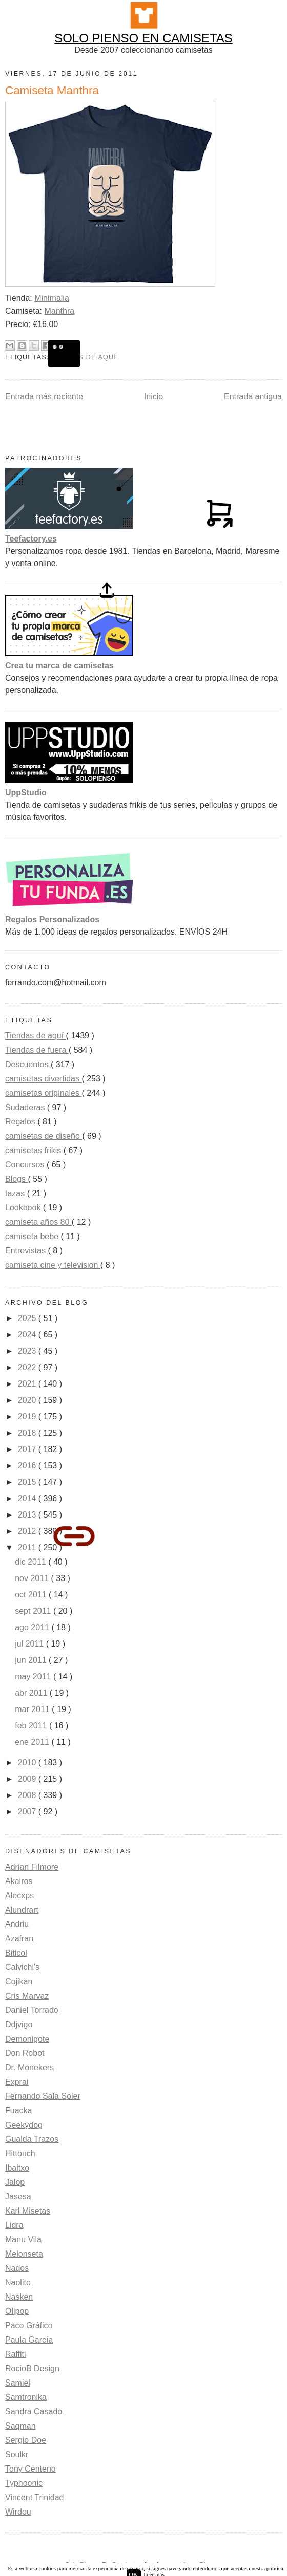 This screenshot has width=287, height=2576. I want to click on open application window, so click(64, 354).